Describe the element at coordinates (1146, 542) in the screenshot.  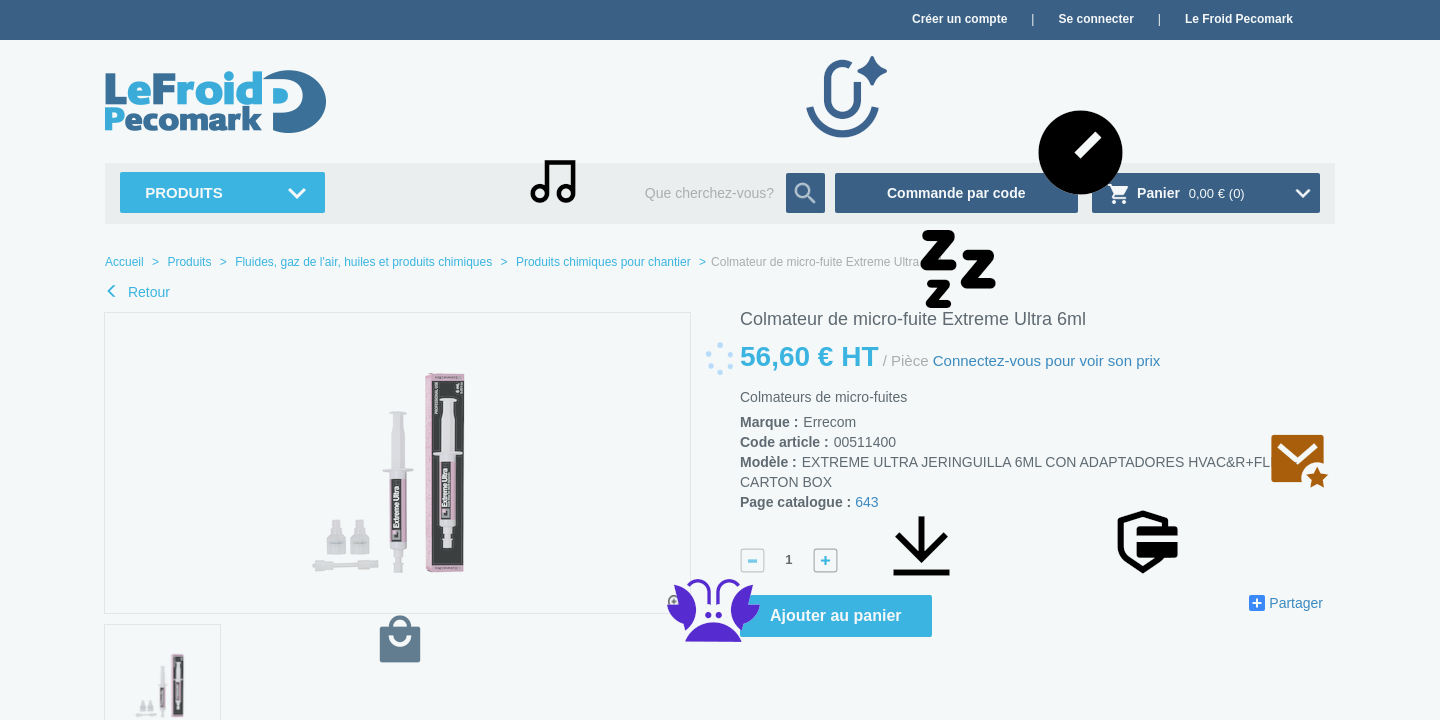
I see `indicates a secure payment method` at that location.